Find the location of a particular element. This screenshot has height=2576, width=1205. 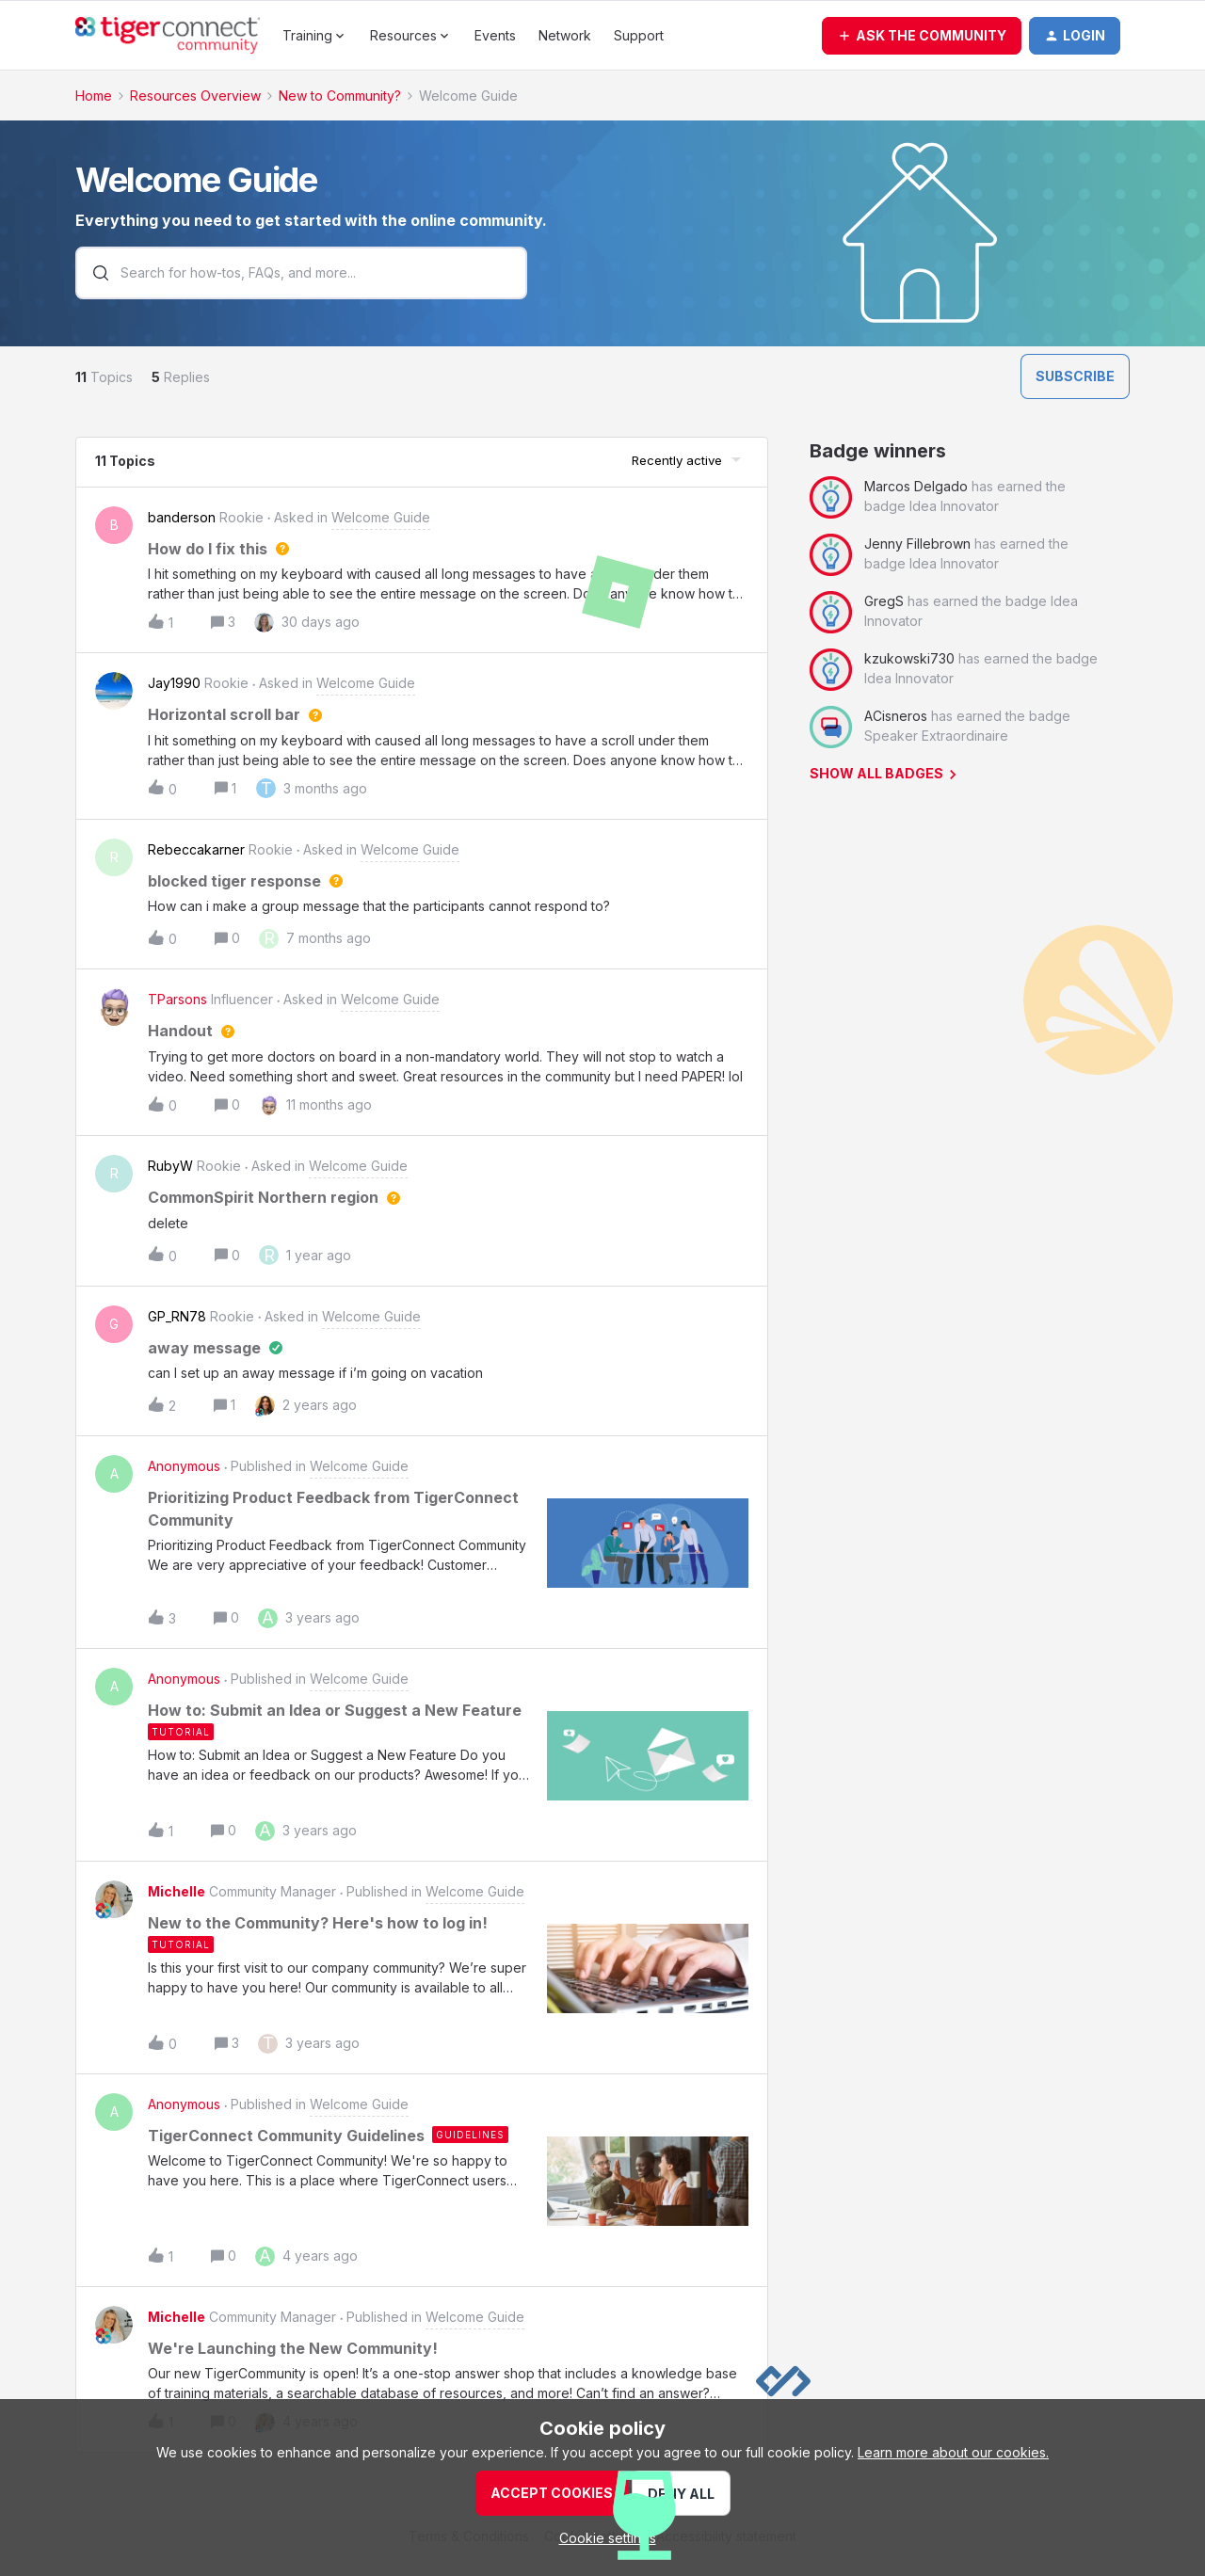

view wine or beverage menu is located at coordinates (644, 2515).